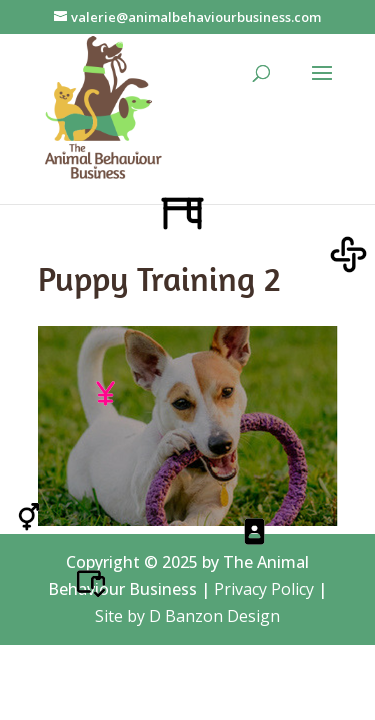 The image size is (375, 720). What do you see at coordinates (182, 212) in the screenshot?
I see `access workspace or desk booking` at bounding box center [182, 212].